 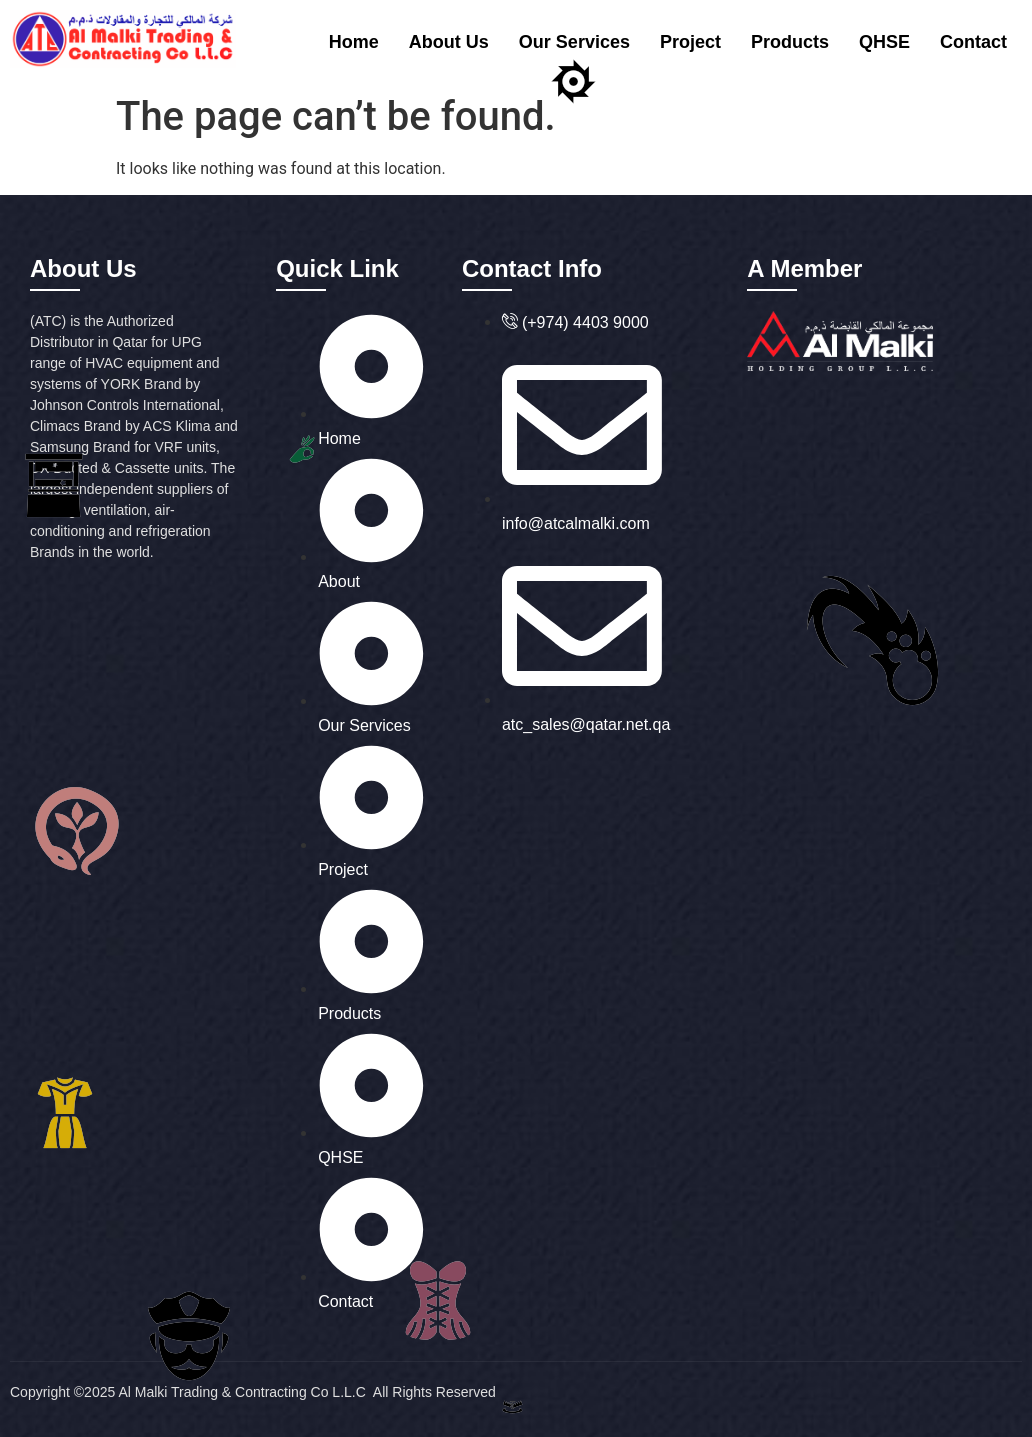 I want to click on view travel outfit options, so click(x=65, y=1112).